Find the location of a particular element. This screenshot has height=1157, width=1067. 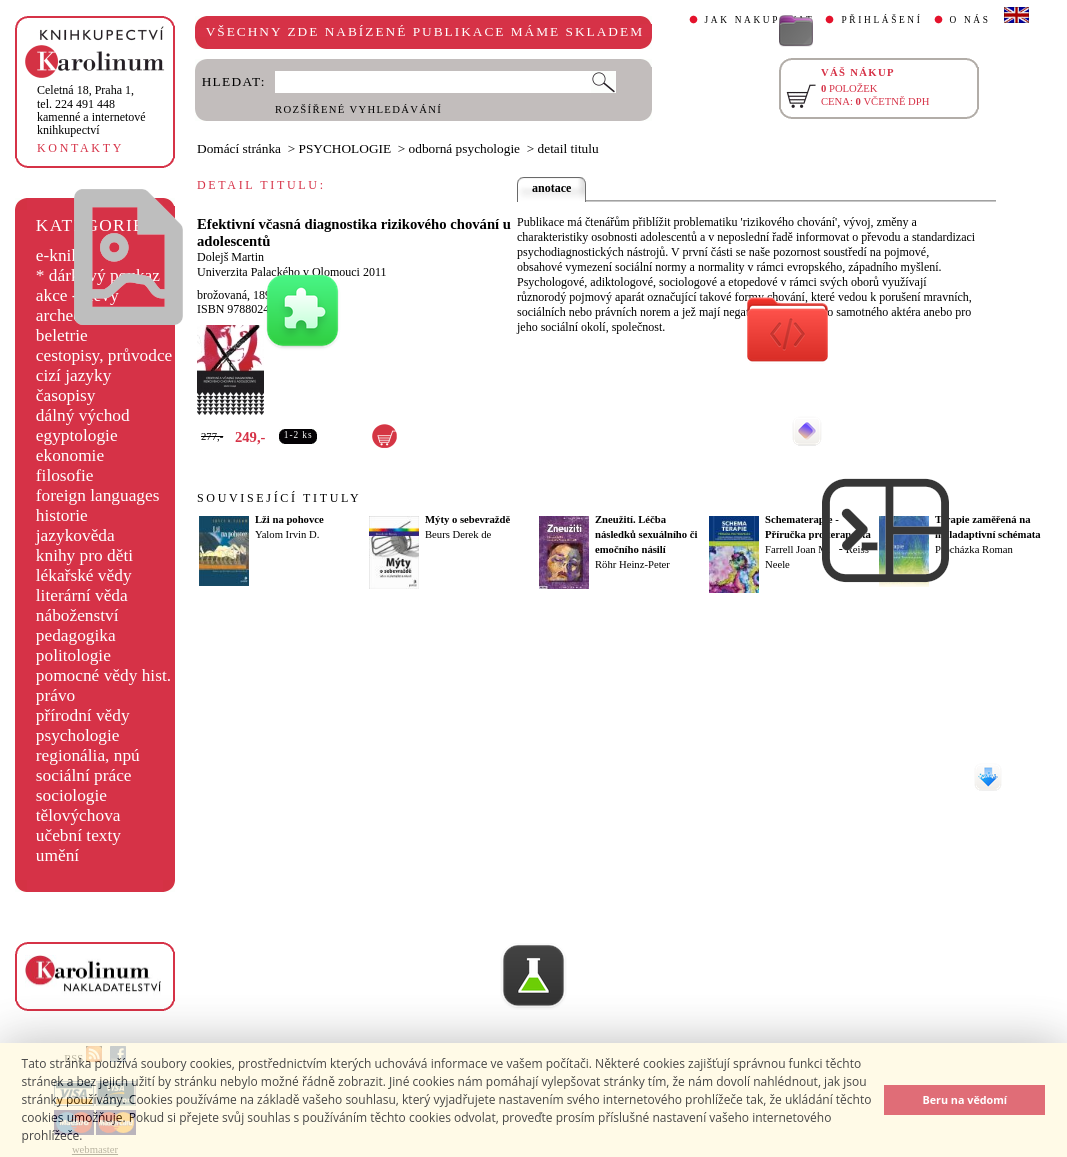

open folder containing code or development files is located at coordinates (787, 329).